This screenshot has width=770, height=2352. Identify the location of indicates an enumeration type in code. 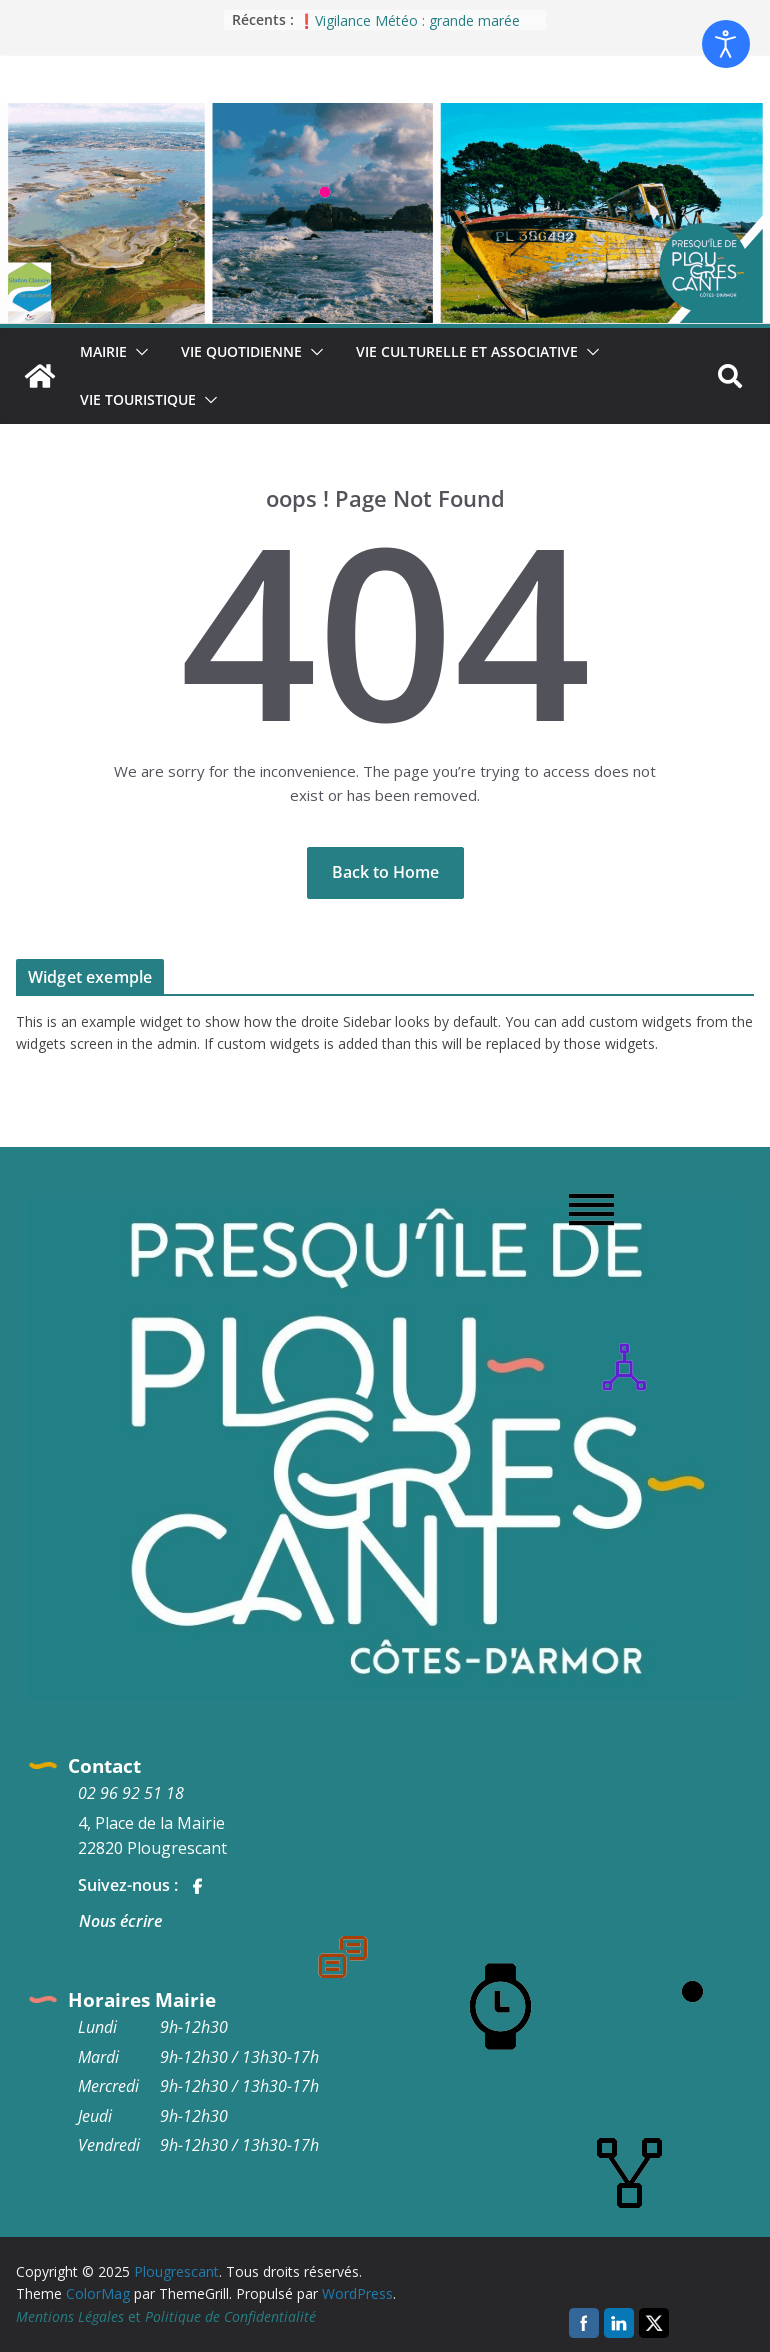
(343, 1957).